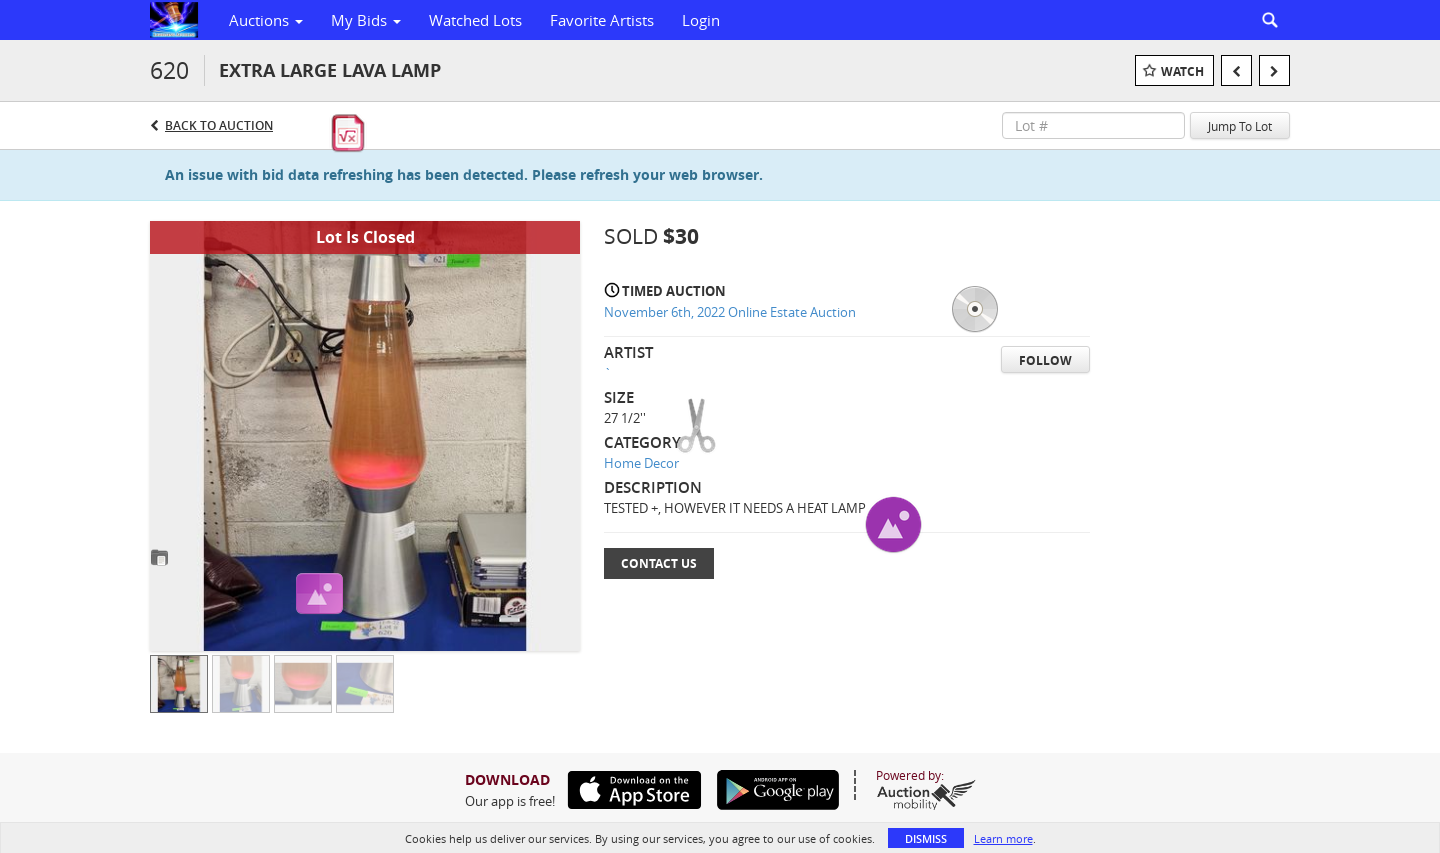  What do you see at coordinates (319, 592) in the screenshot?
I see `open an image file` at bounding box center [319, 592].